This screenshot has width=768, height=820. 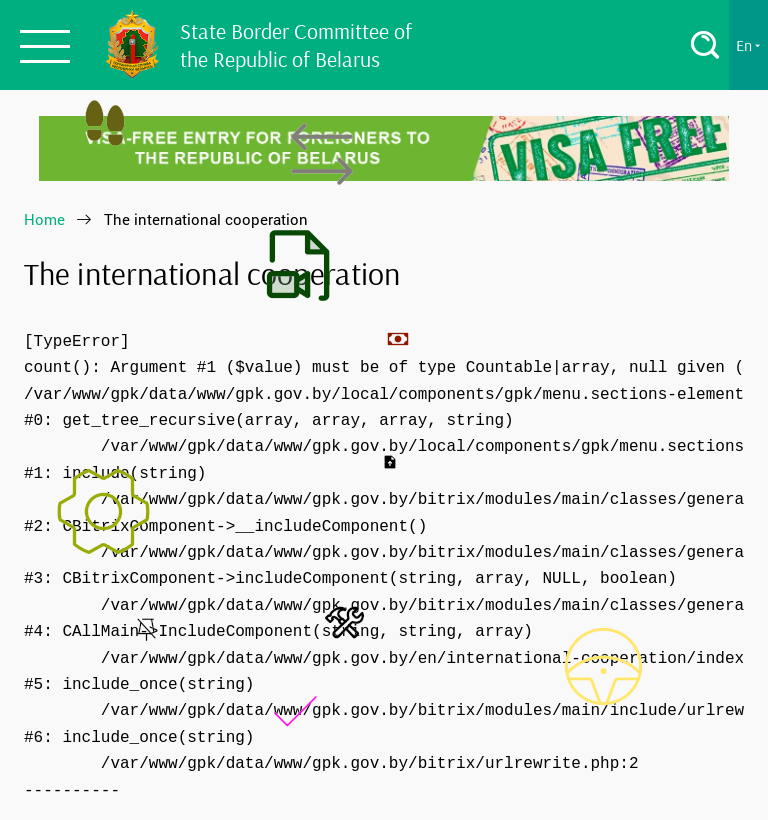 I want to click on unpin this item, so click(x=146, y=628).